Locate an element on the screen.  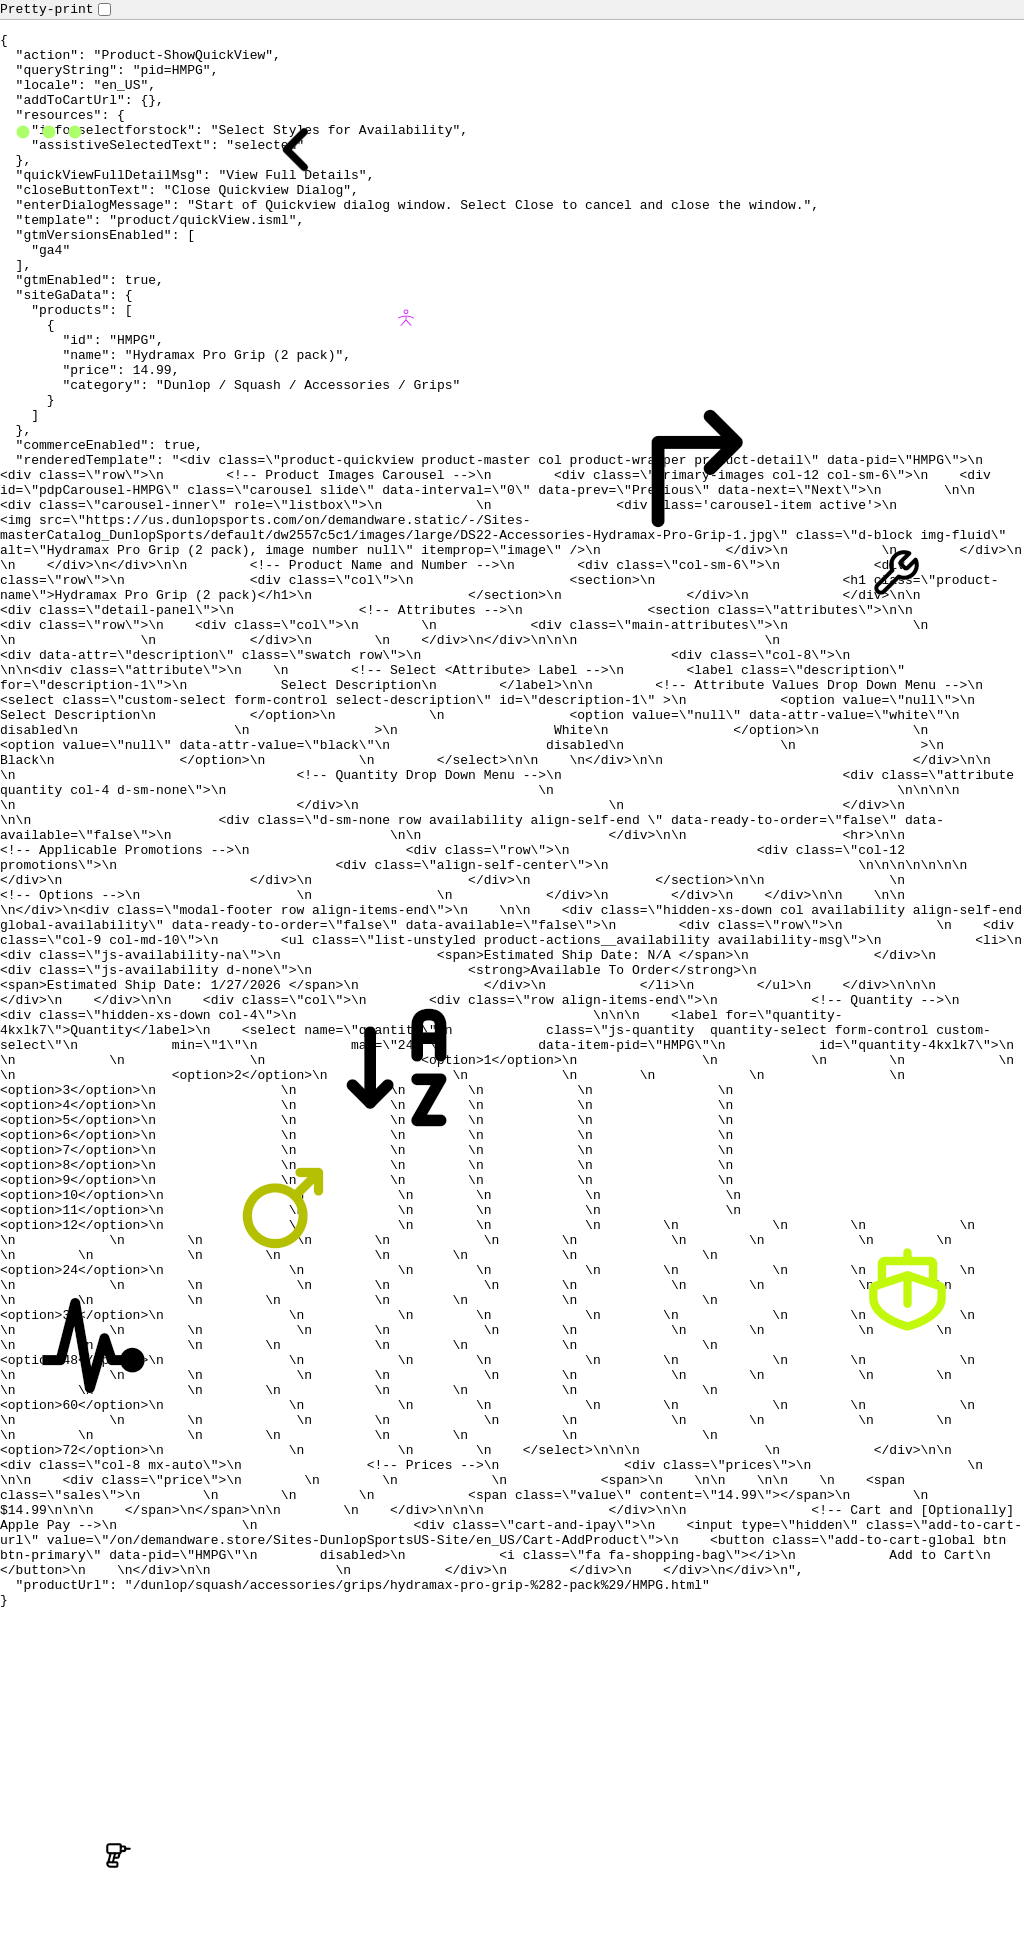
go back to the previous screen is located at coordinates (296, 149).